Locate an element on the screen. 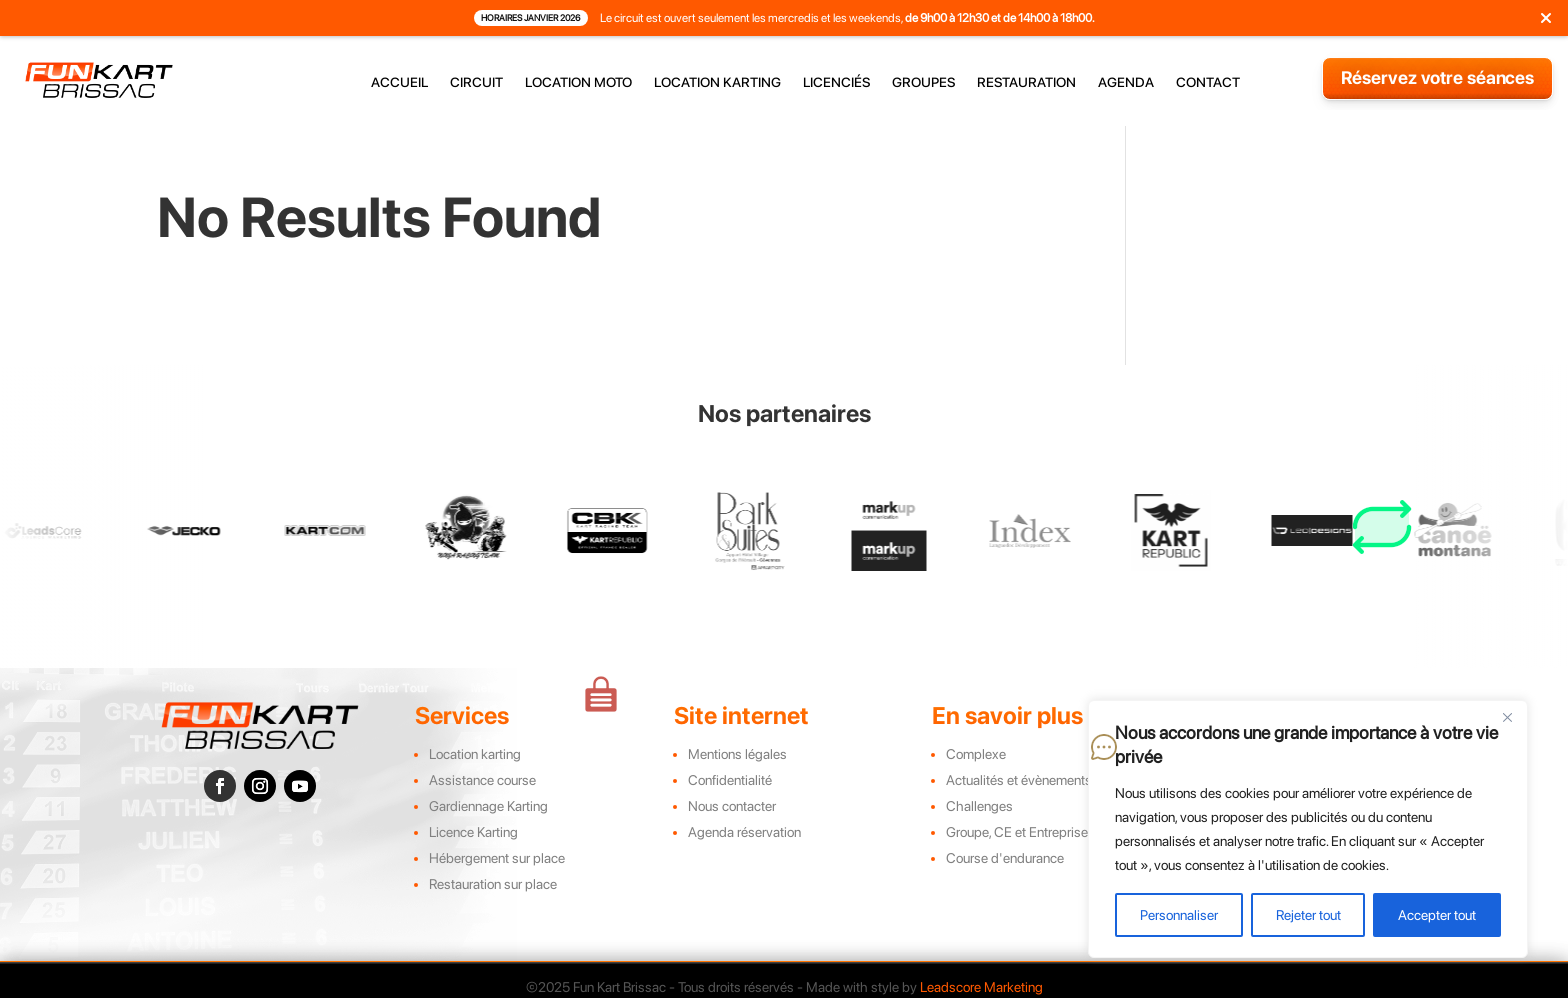  secure or locked content is located at coordinates (601, 696).